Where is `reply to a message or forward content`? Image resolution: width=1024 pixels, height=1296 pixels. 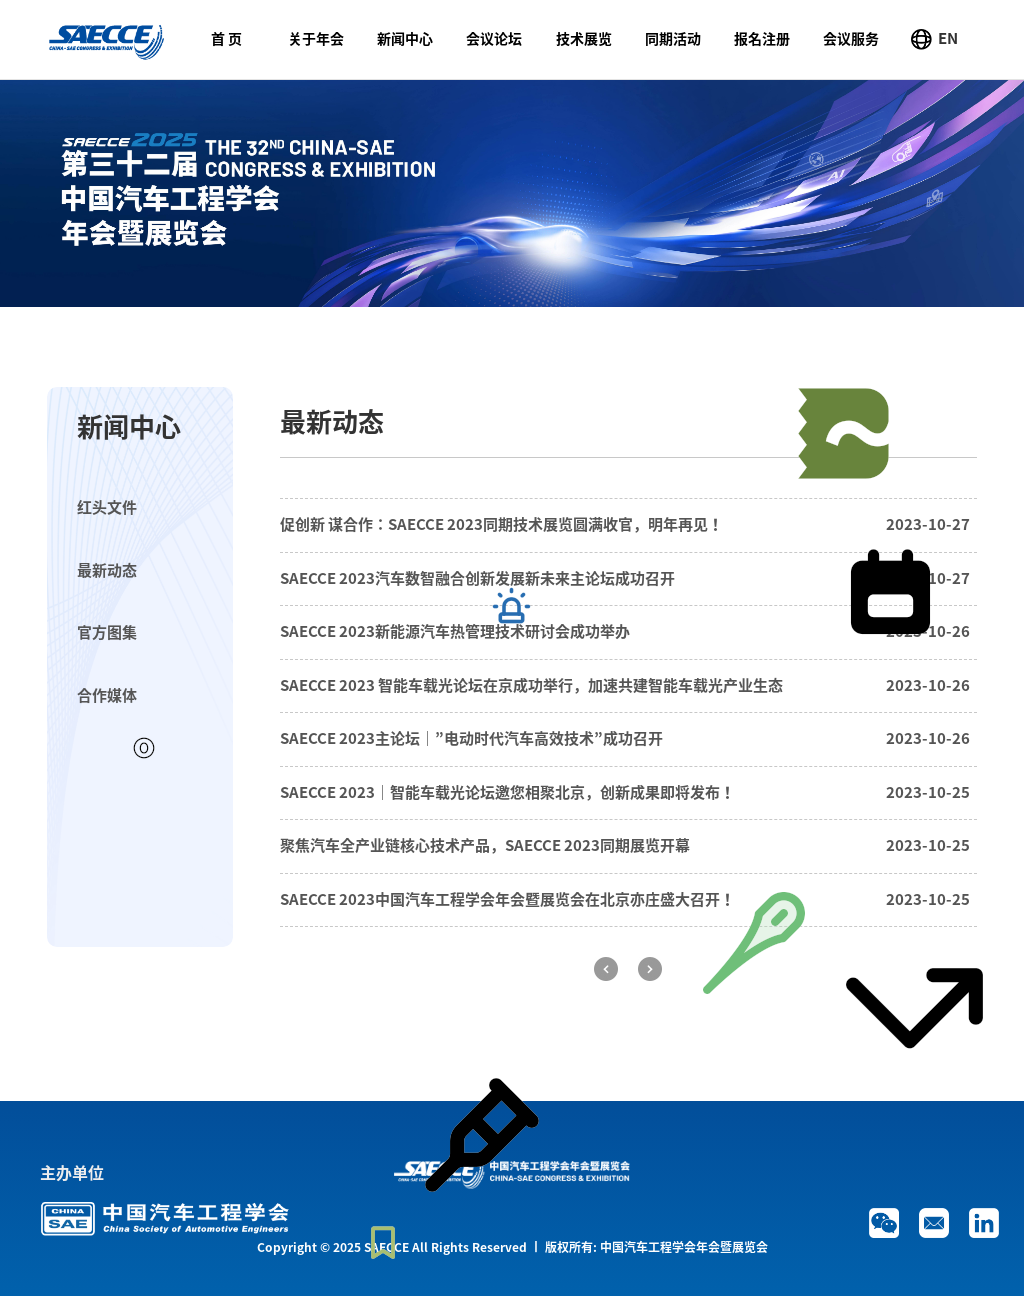 reply to a message or forward content is located at coordinates (914, 1003).